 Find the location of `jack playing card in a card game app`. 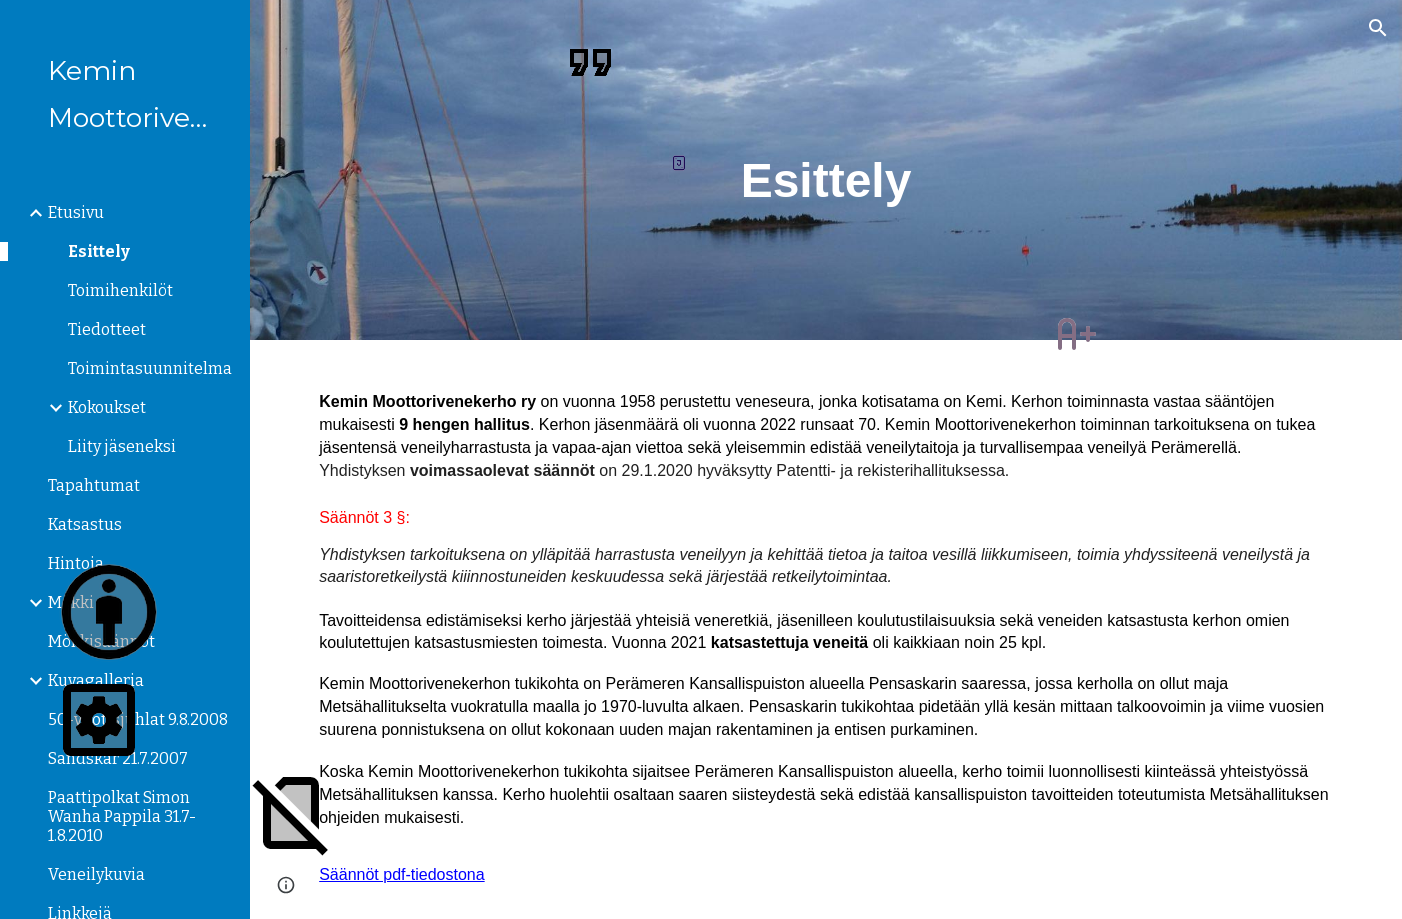

jack playing card in a card game app is located at coordinates (679, 163).